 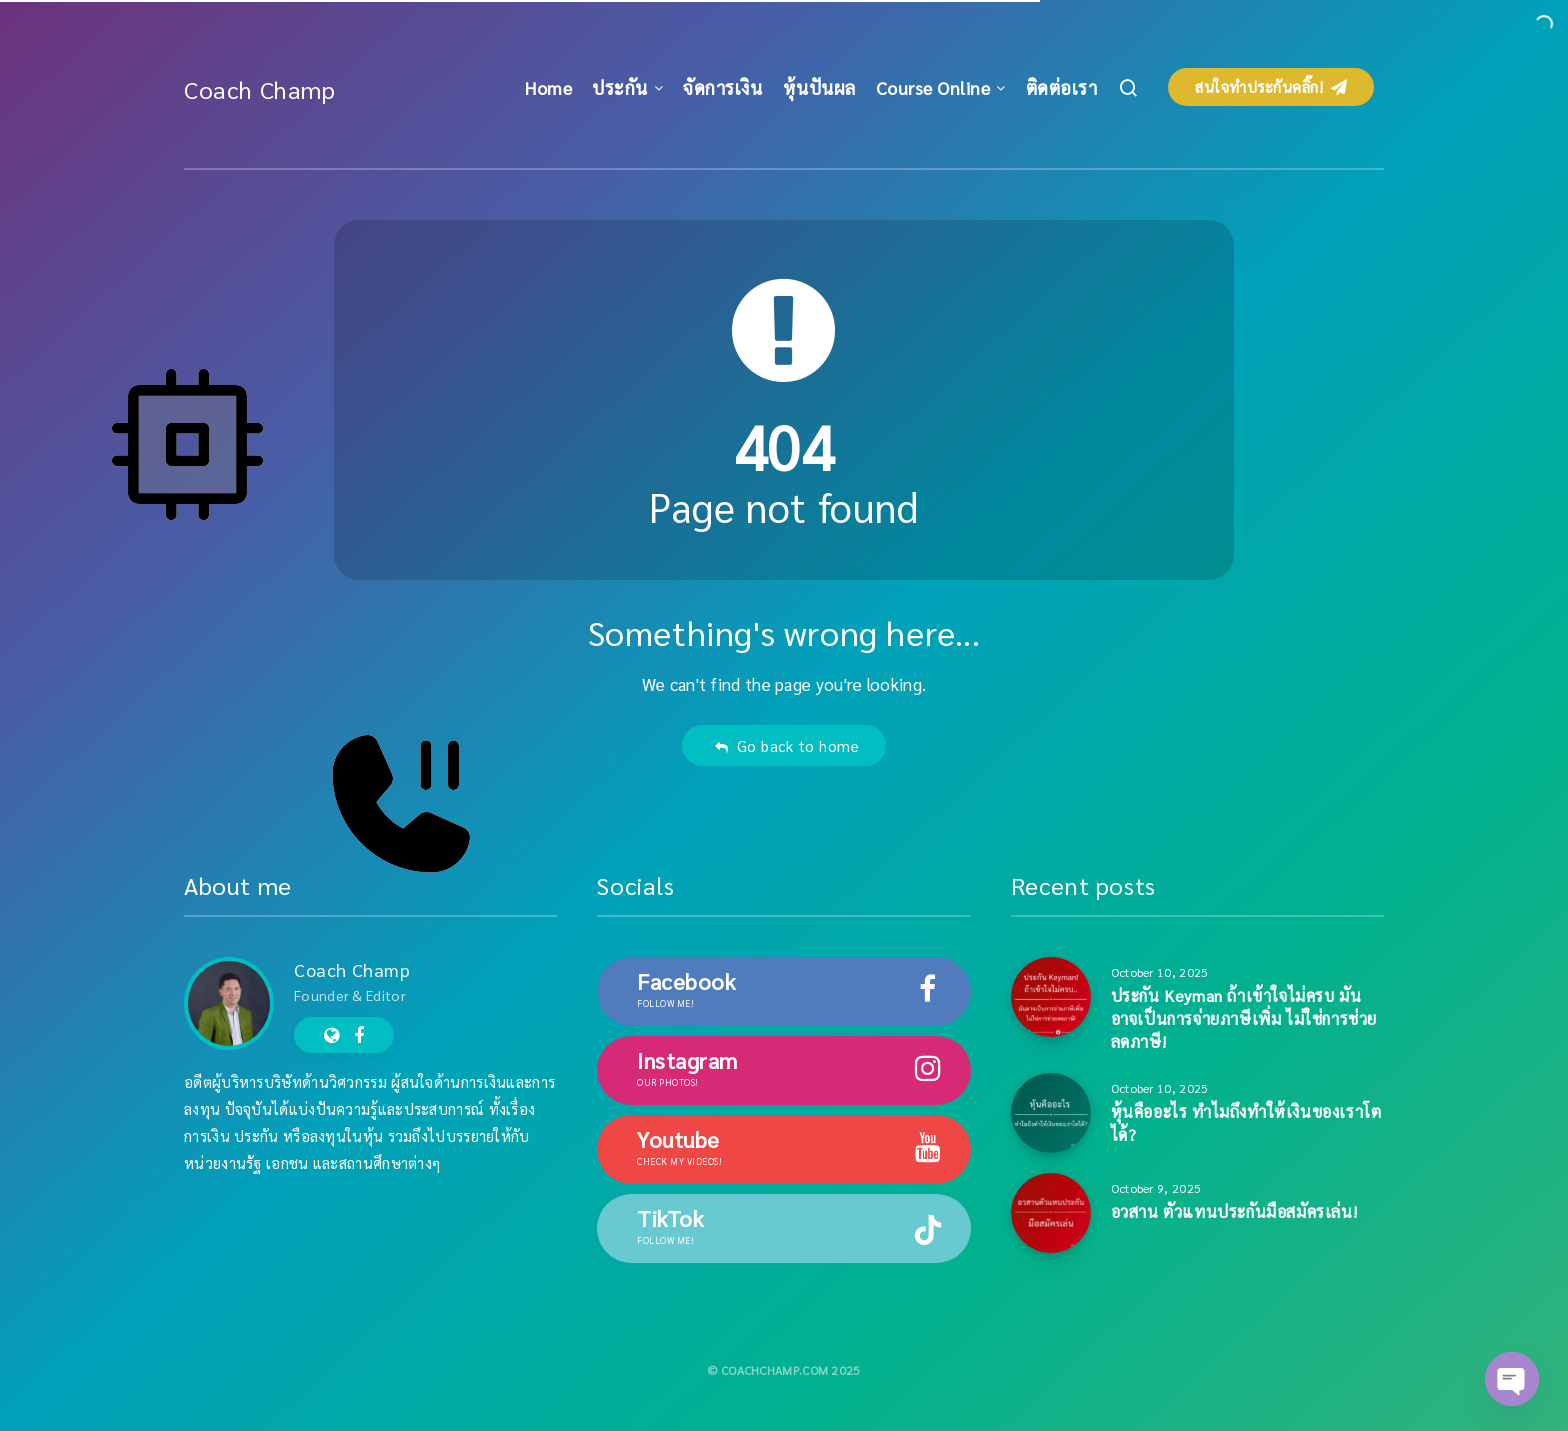 I want to click on view processor or system performance, so click(x=187, y=444).